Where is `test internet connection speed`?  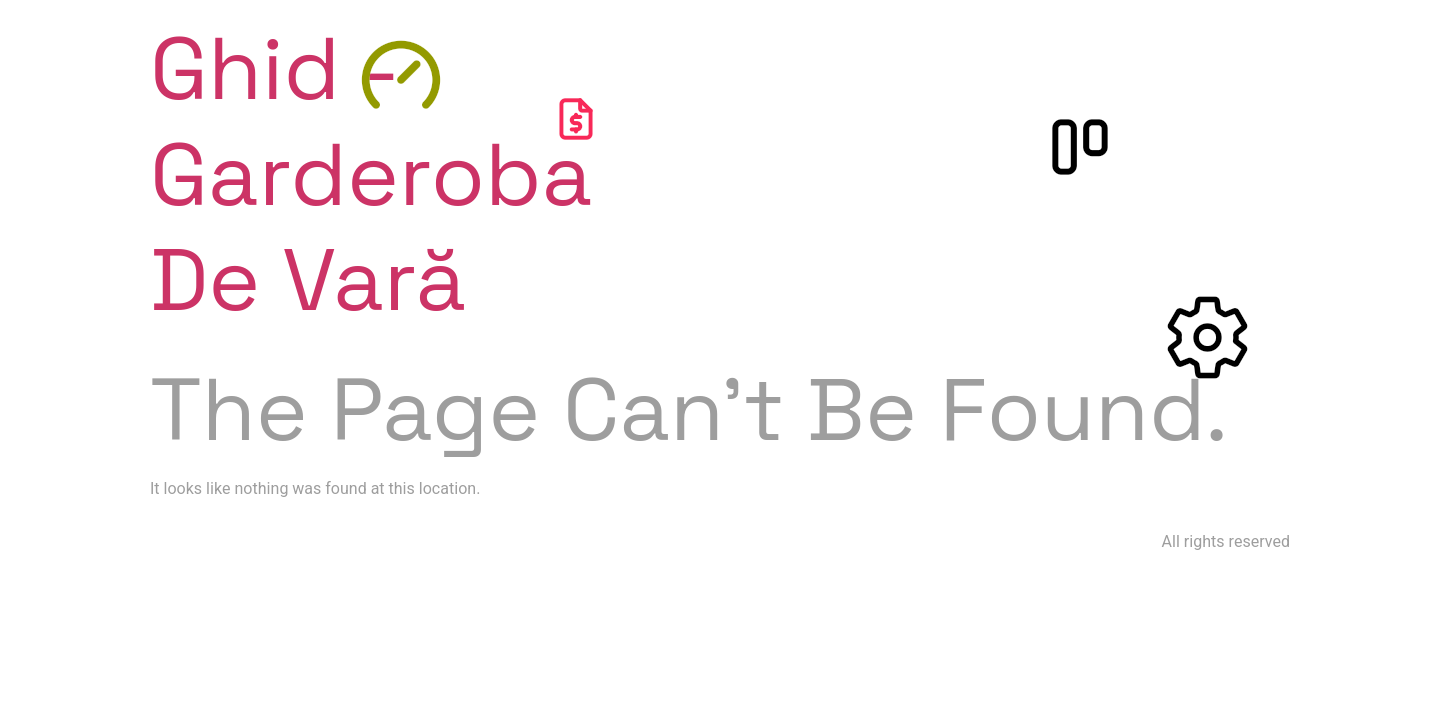
test internet connection speed is located at coordinates (401, 76).